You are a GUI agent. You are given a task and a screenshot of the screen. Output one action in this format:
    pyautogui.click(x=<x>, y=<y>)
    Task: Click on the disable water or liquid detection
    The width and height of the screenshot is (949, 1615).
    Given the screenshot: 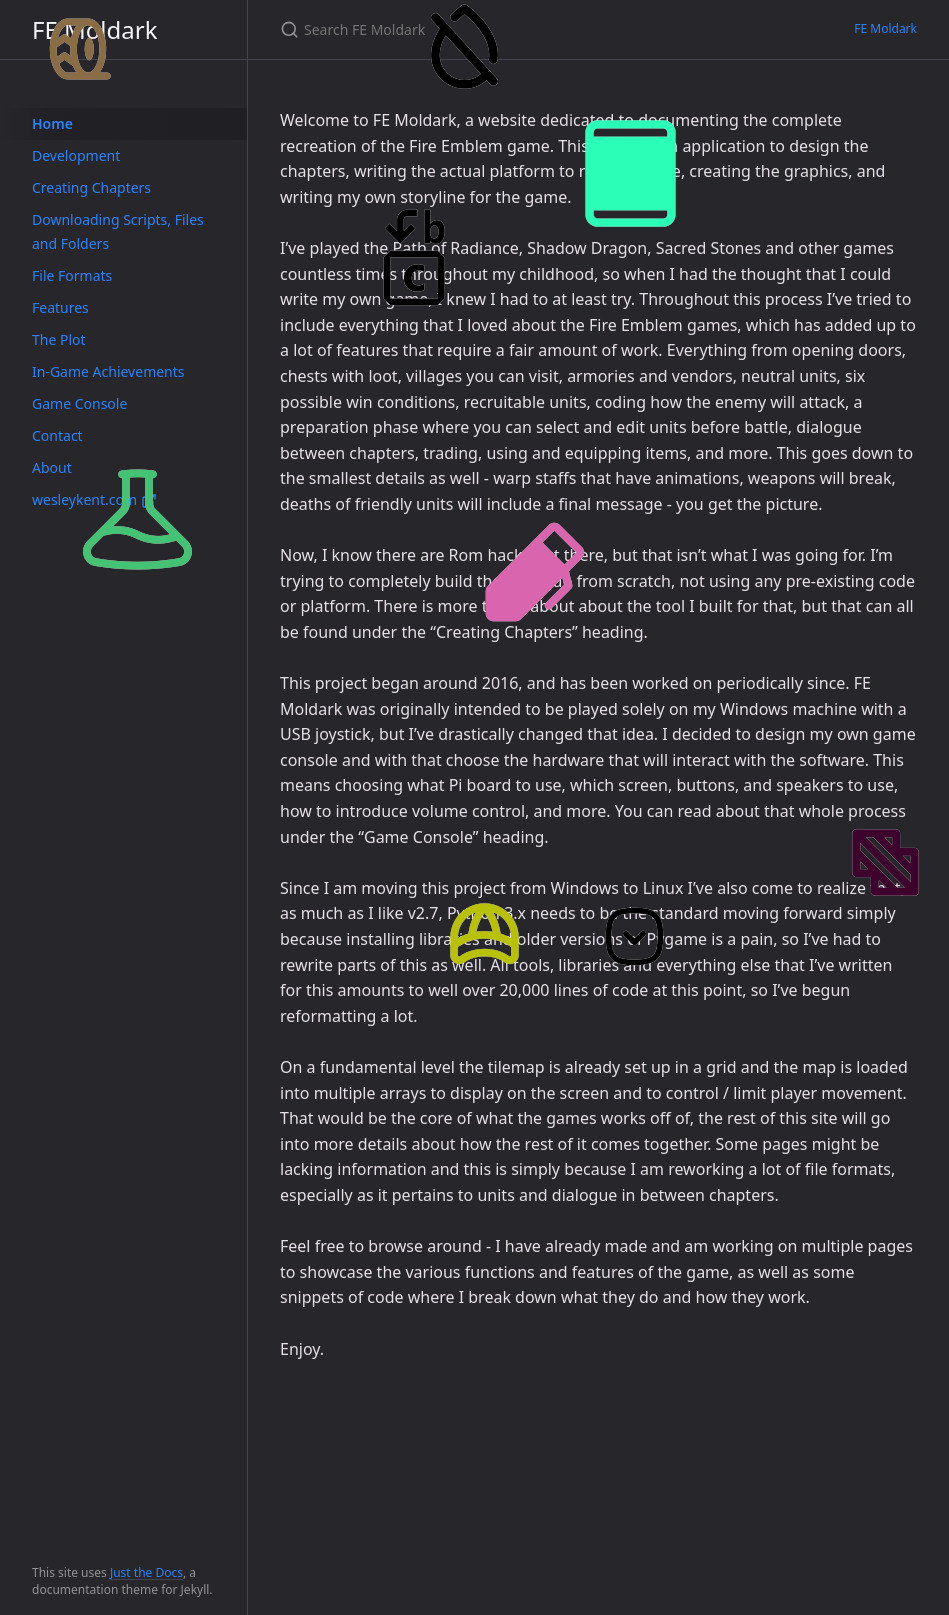 What is the action you would take?
    pyautogui.click(x=464, y=49)
    